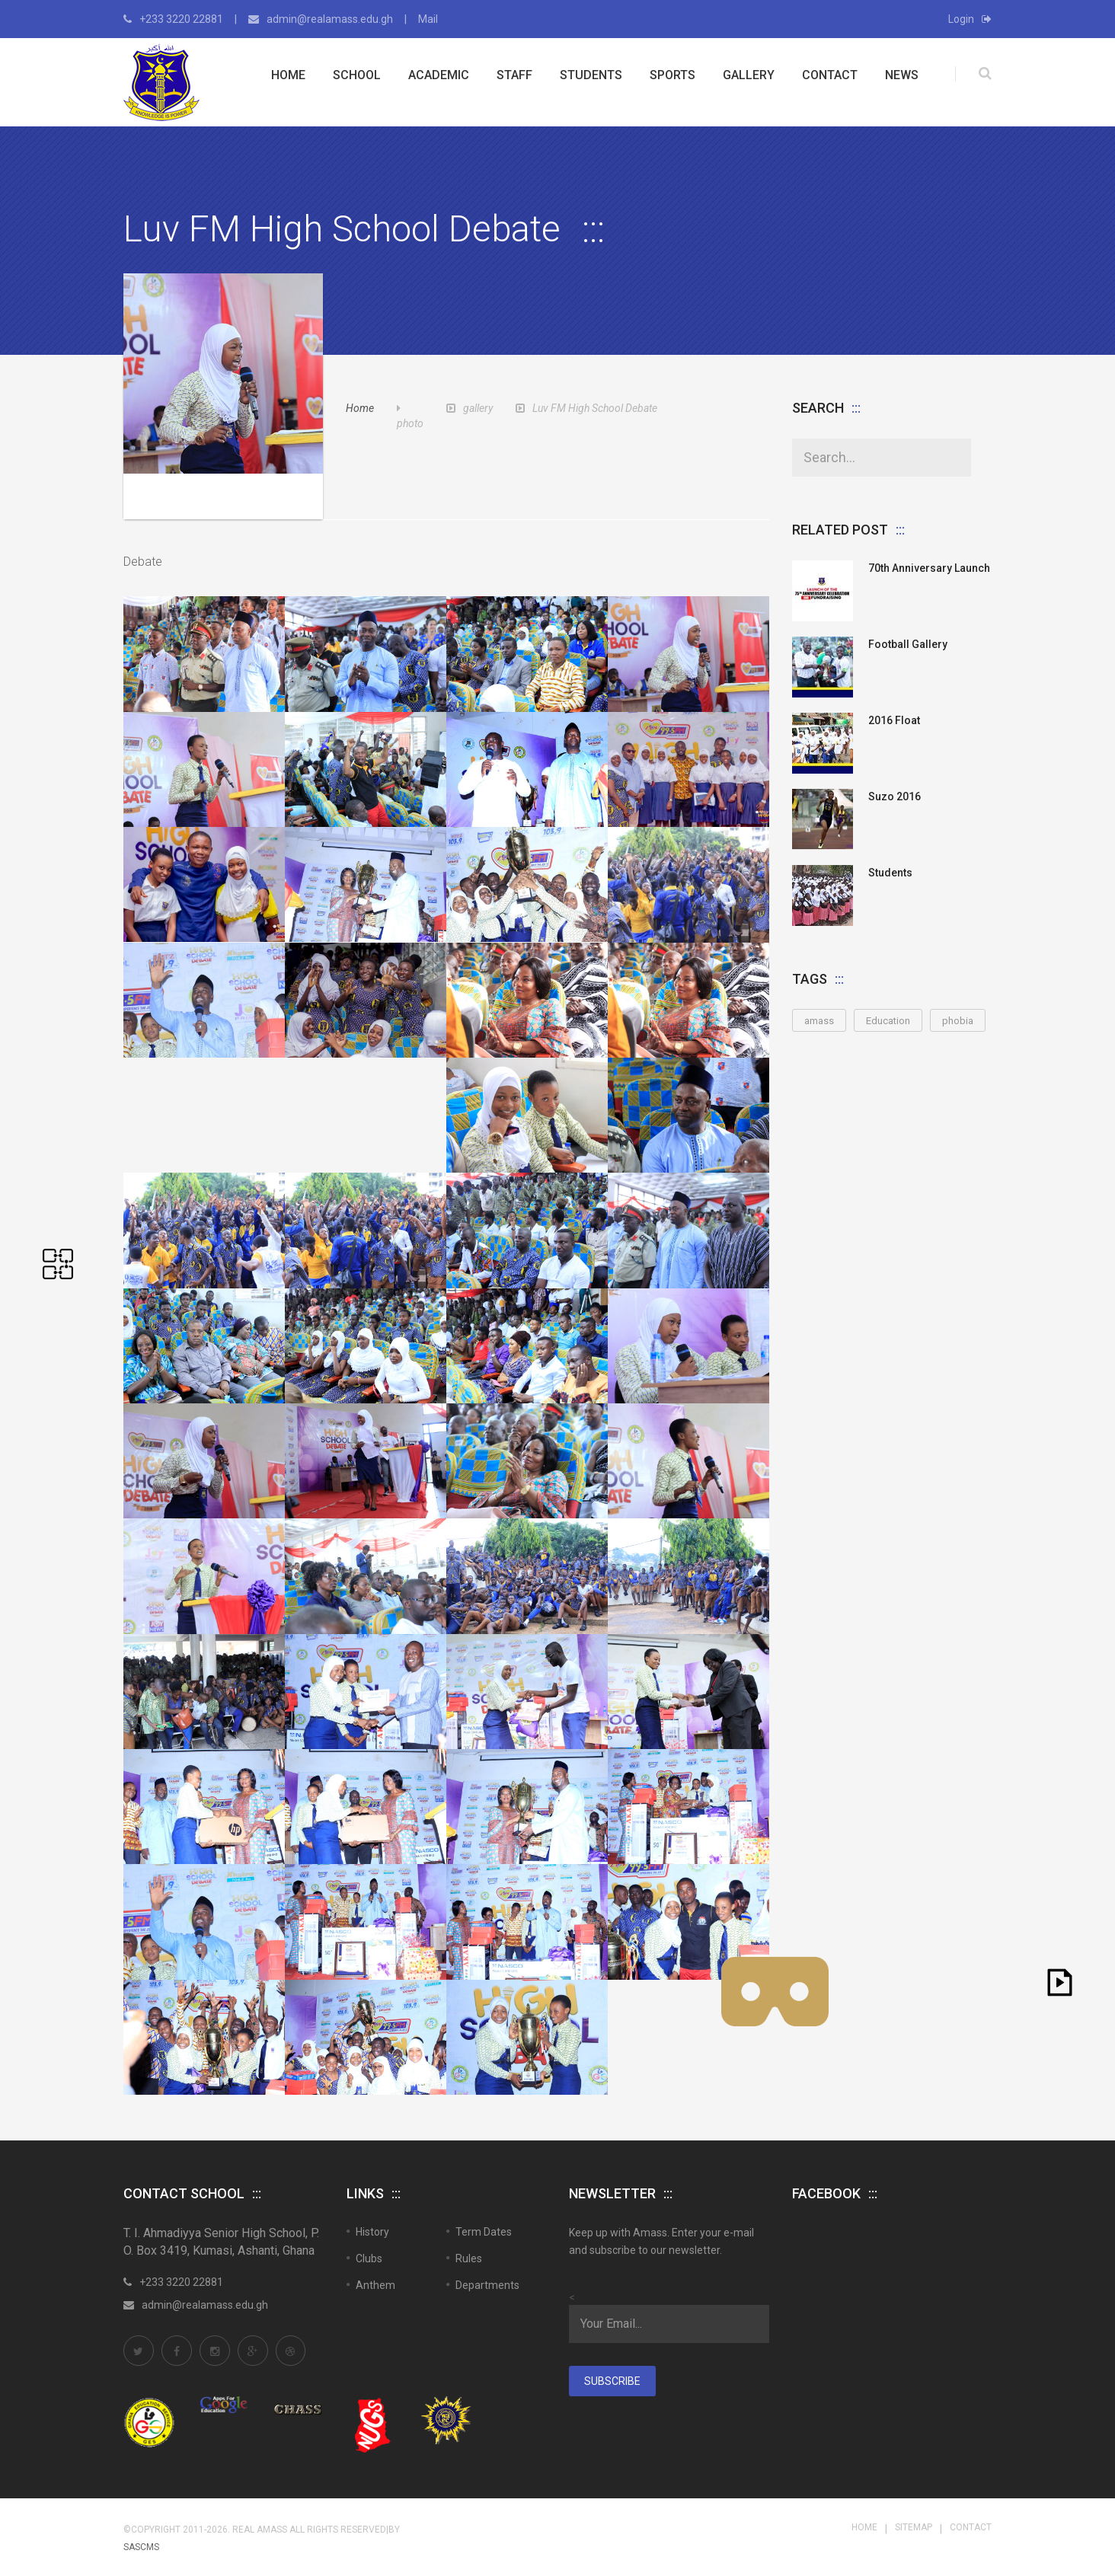  Describe the element at coordinates (1059, 1982) in the screenshot. I see `open a video file` at that location.